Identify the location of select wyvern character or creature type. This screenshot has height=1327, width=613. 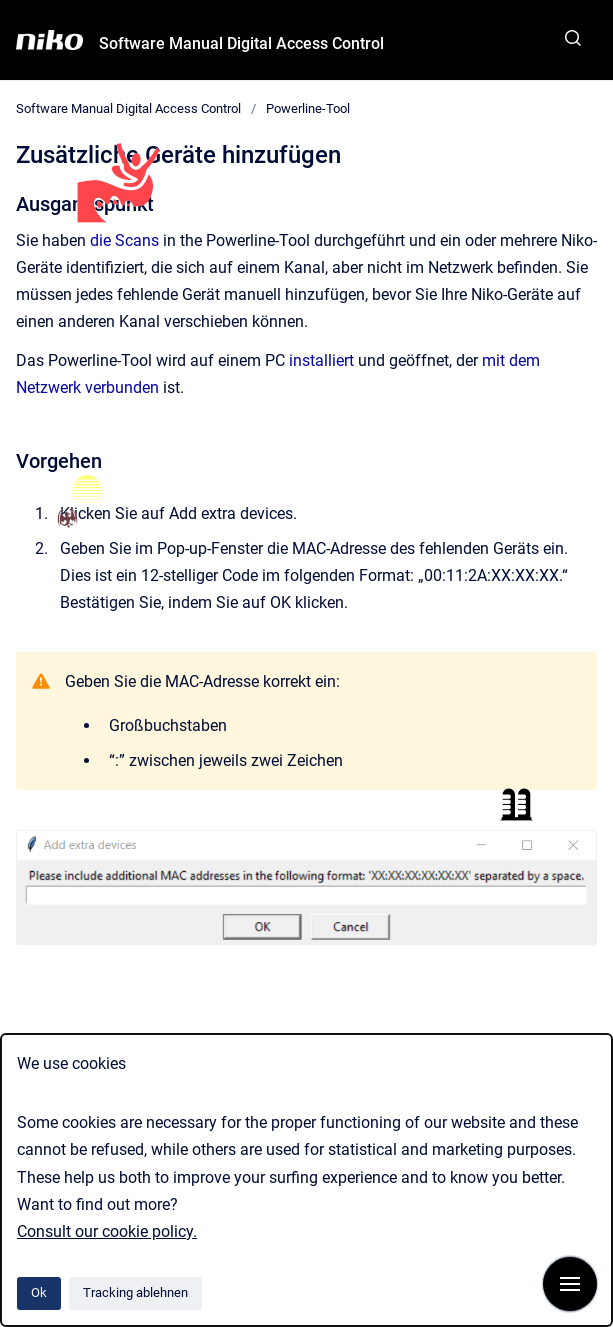
(67, 518).